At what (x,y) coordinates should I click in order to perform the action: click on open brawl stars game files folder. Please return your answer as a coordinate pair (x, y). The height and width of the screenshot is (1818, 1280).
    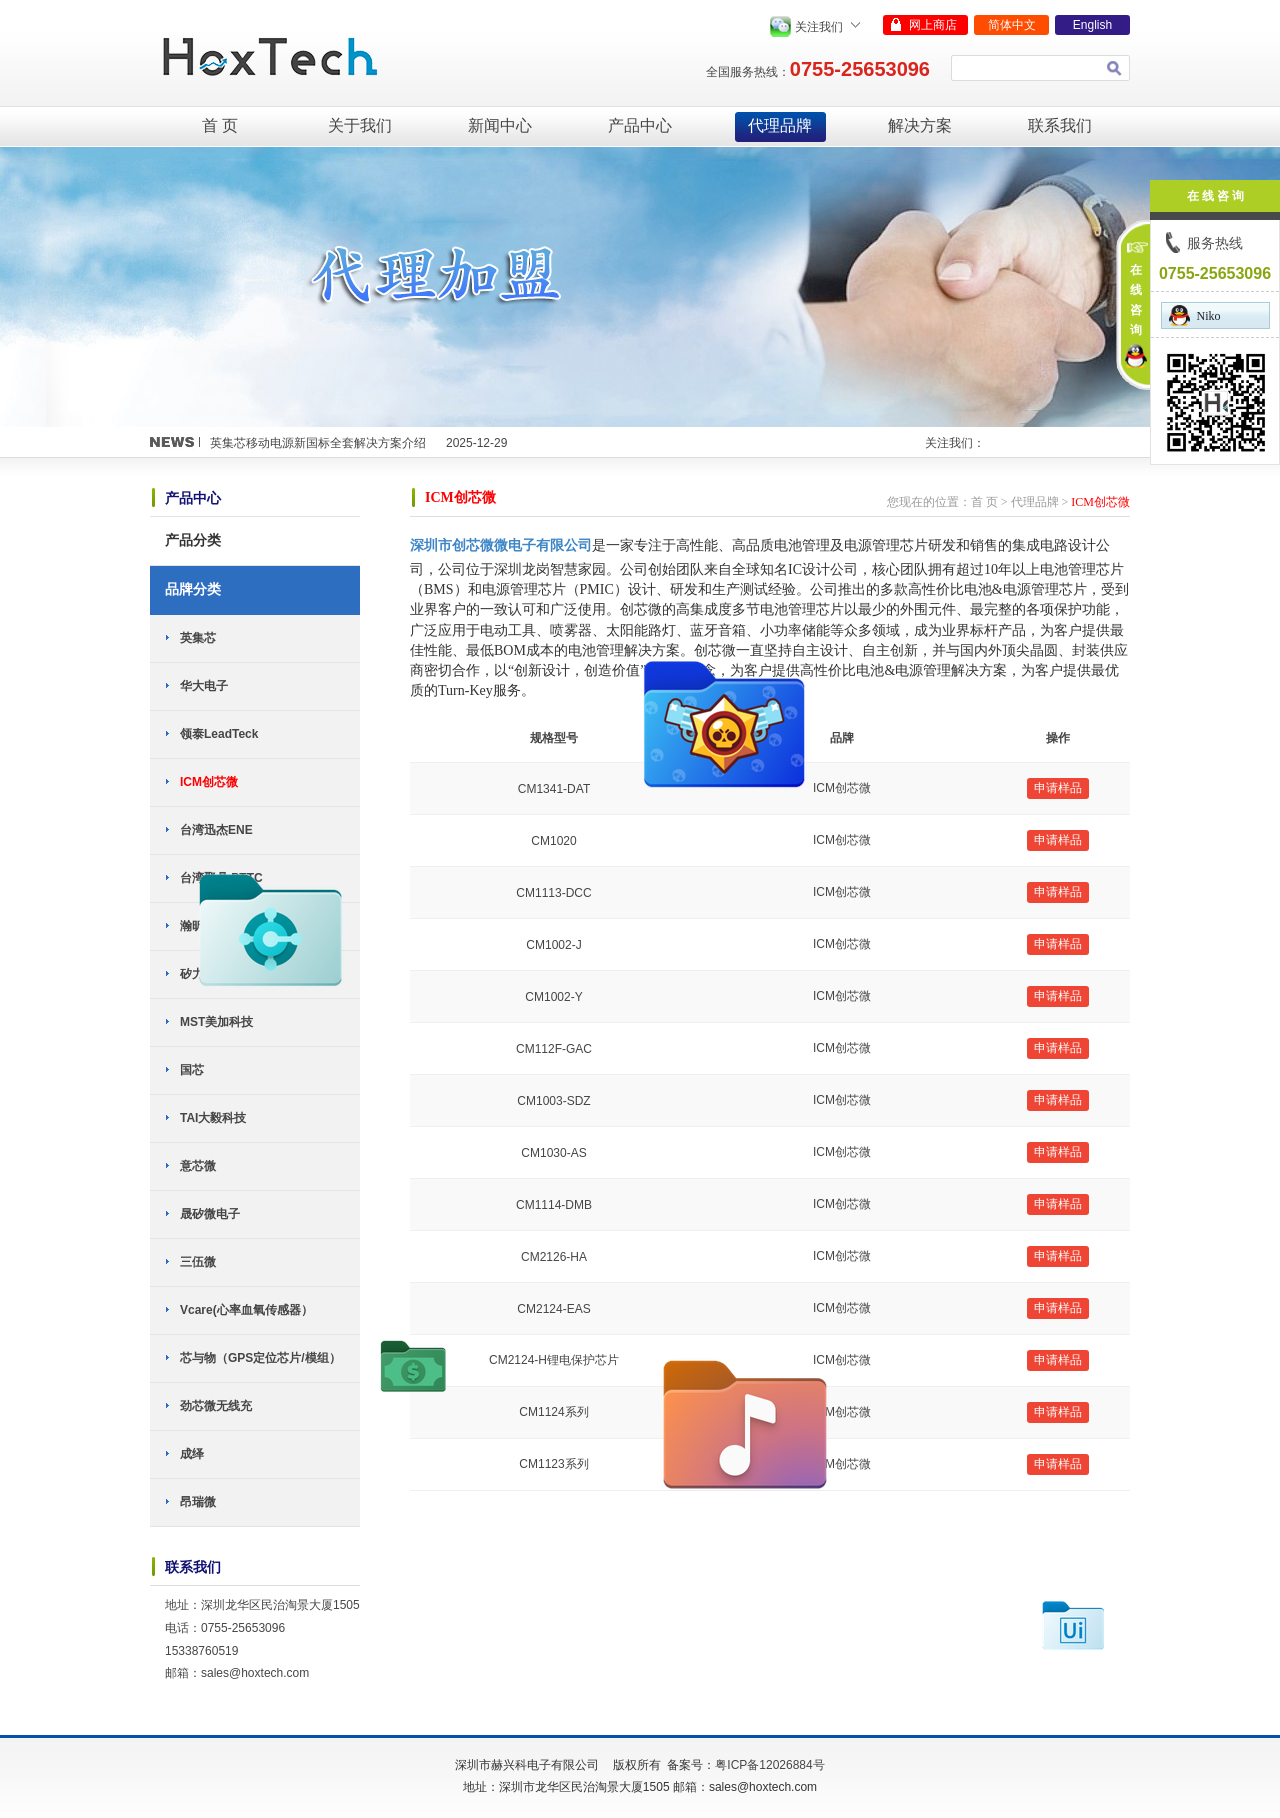
    Looking at the image, I should click on (723, 728).